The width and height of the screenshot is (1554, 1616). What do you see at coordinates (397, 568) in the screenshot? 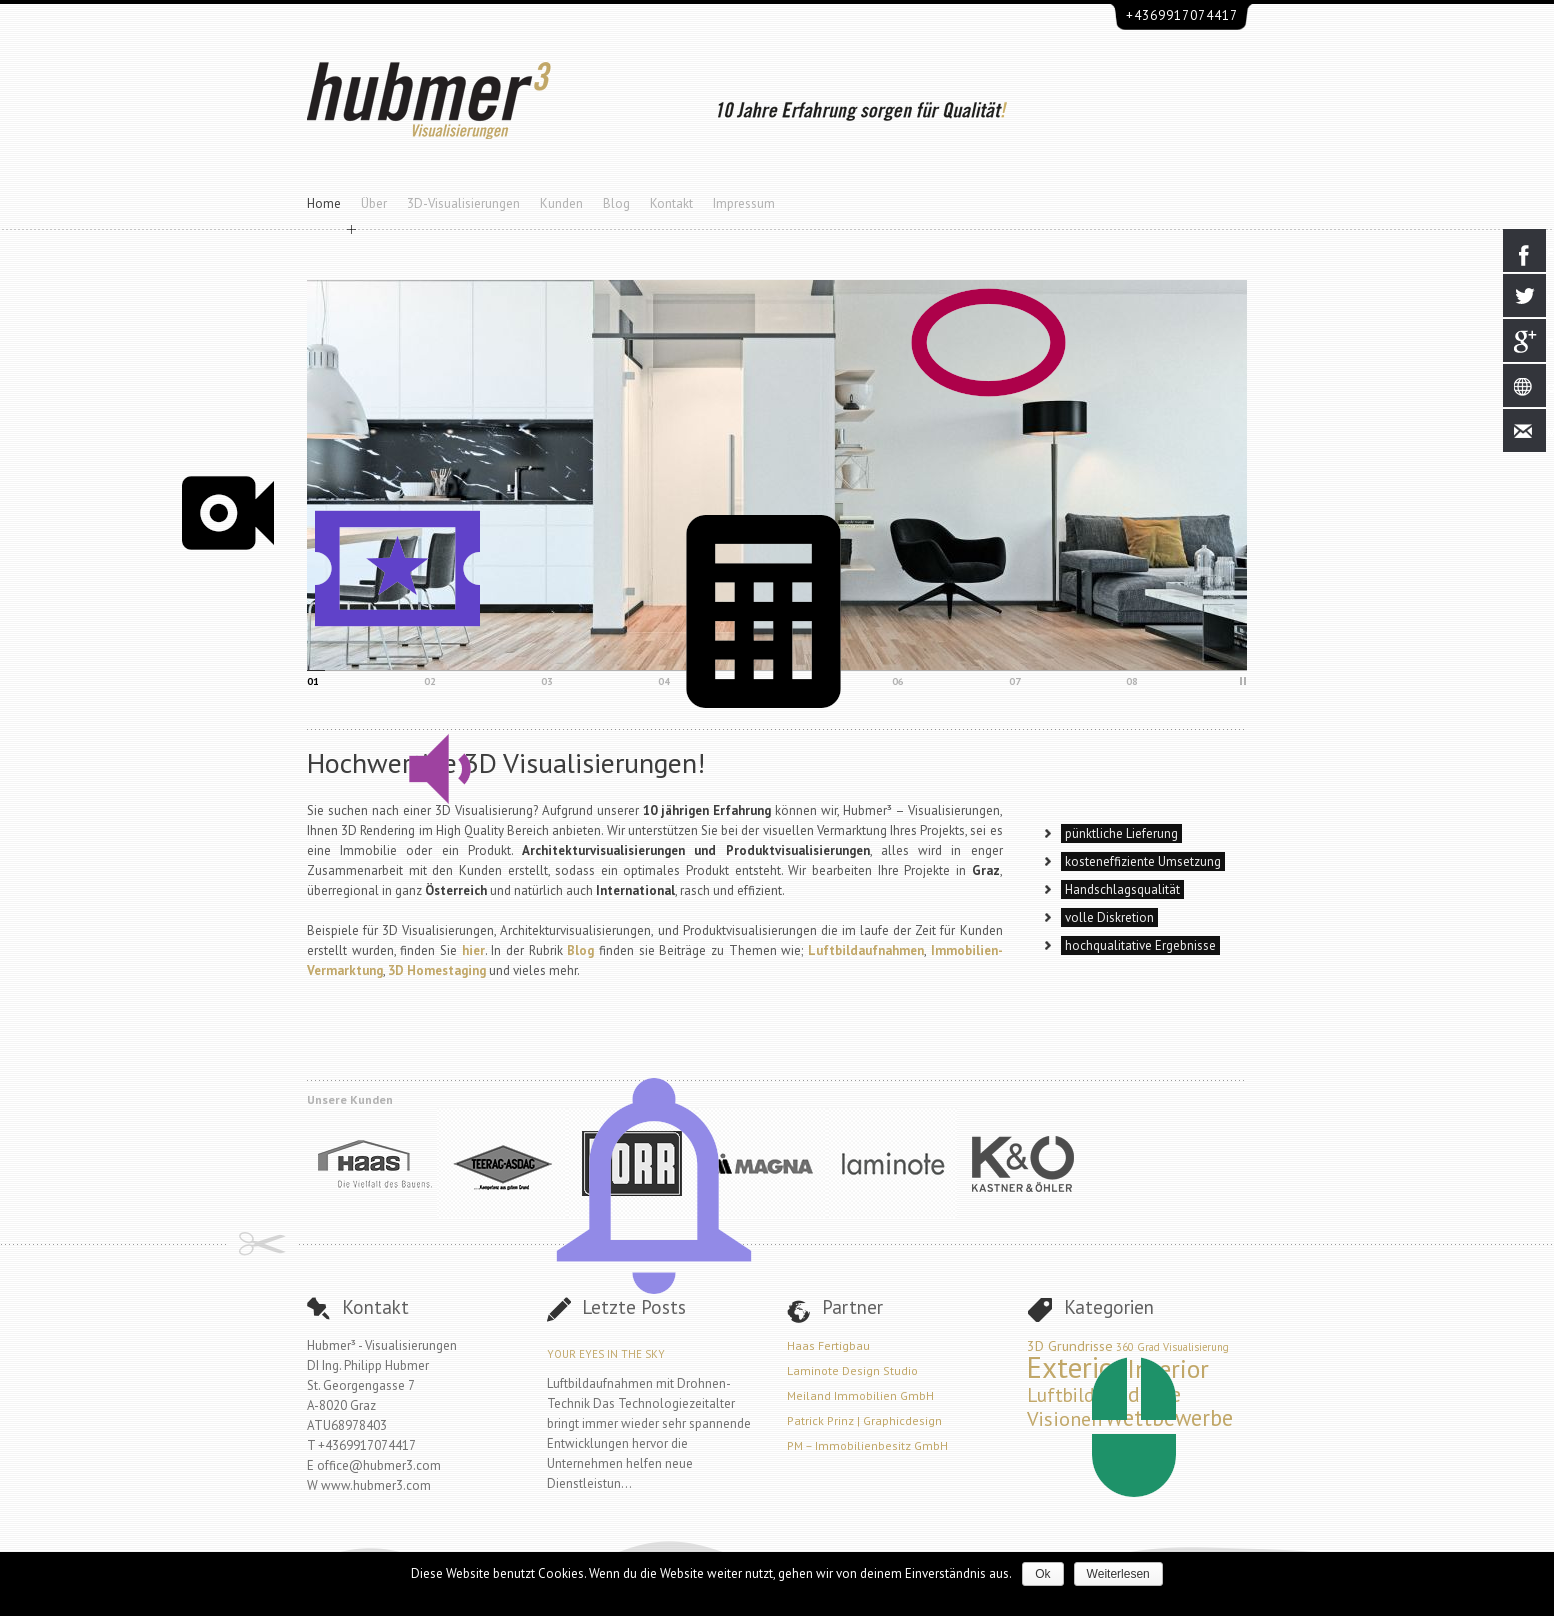
I see `view your tickets or passes` at bounding box center [397, 568].